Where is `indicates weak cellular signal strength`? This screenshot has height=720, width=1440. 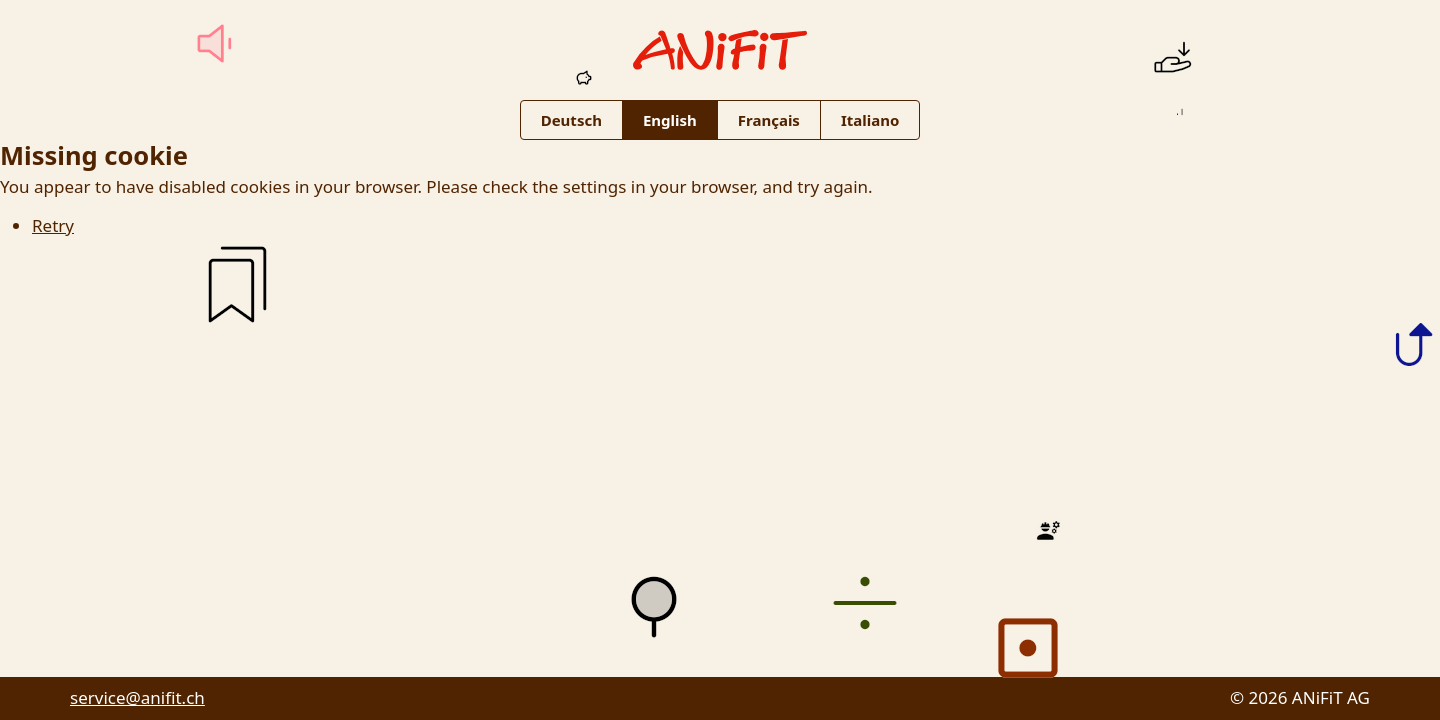 indicates weak cellular signal strength is located at coordinates (1187, 106).